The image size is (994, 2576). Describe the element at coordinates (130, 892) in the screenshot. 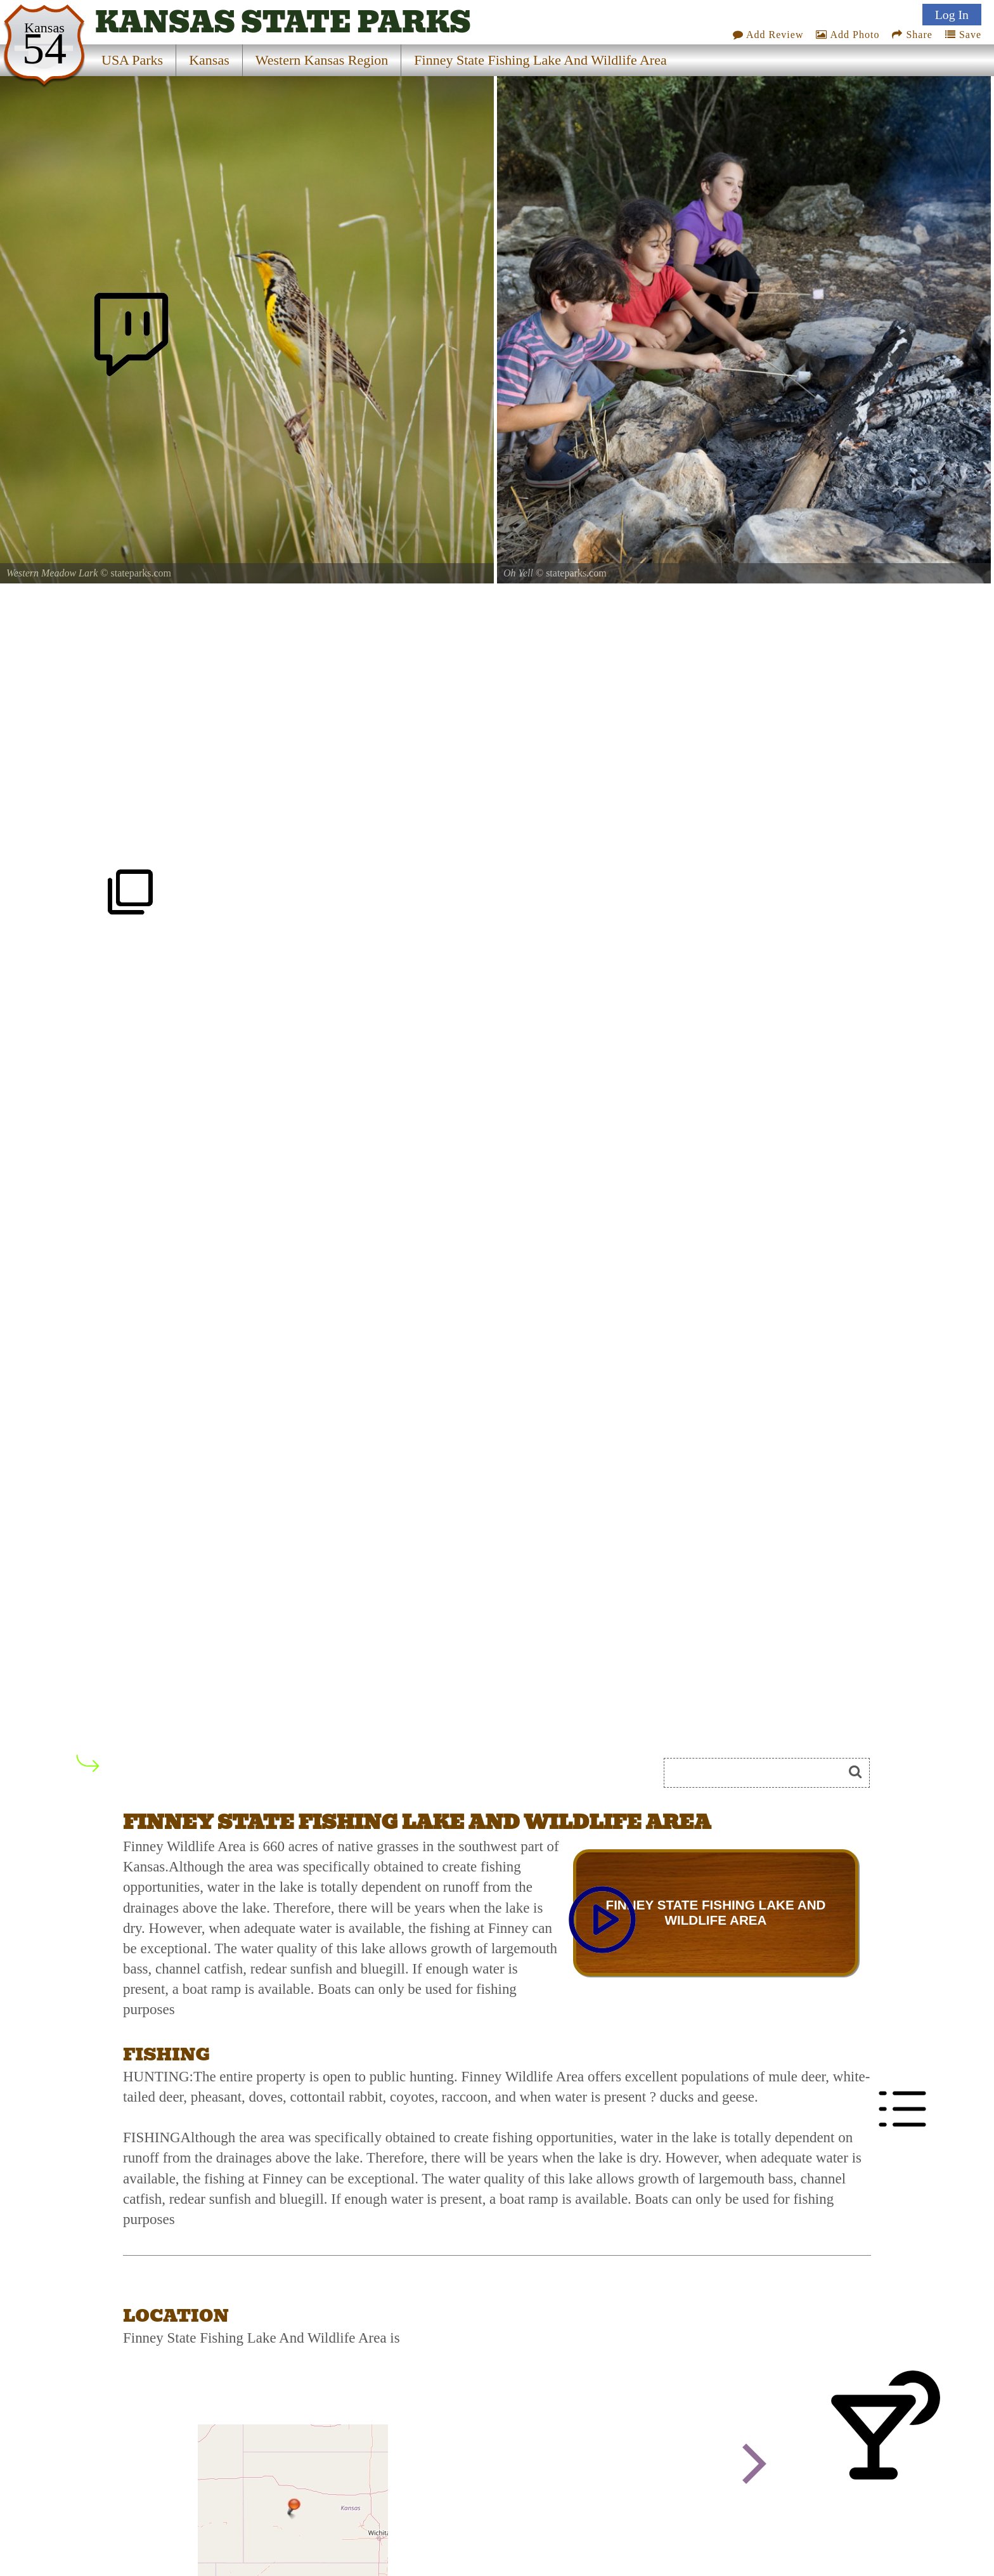

I see `view multiple layers or stacked items` at that location.